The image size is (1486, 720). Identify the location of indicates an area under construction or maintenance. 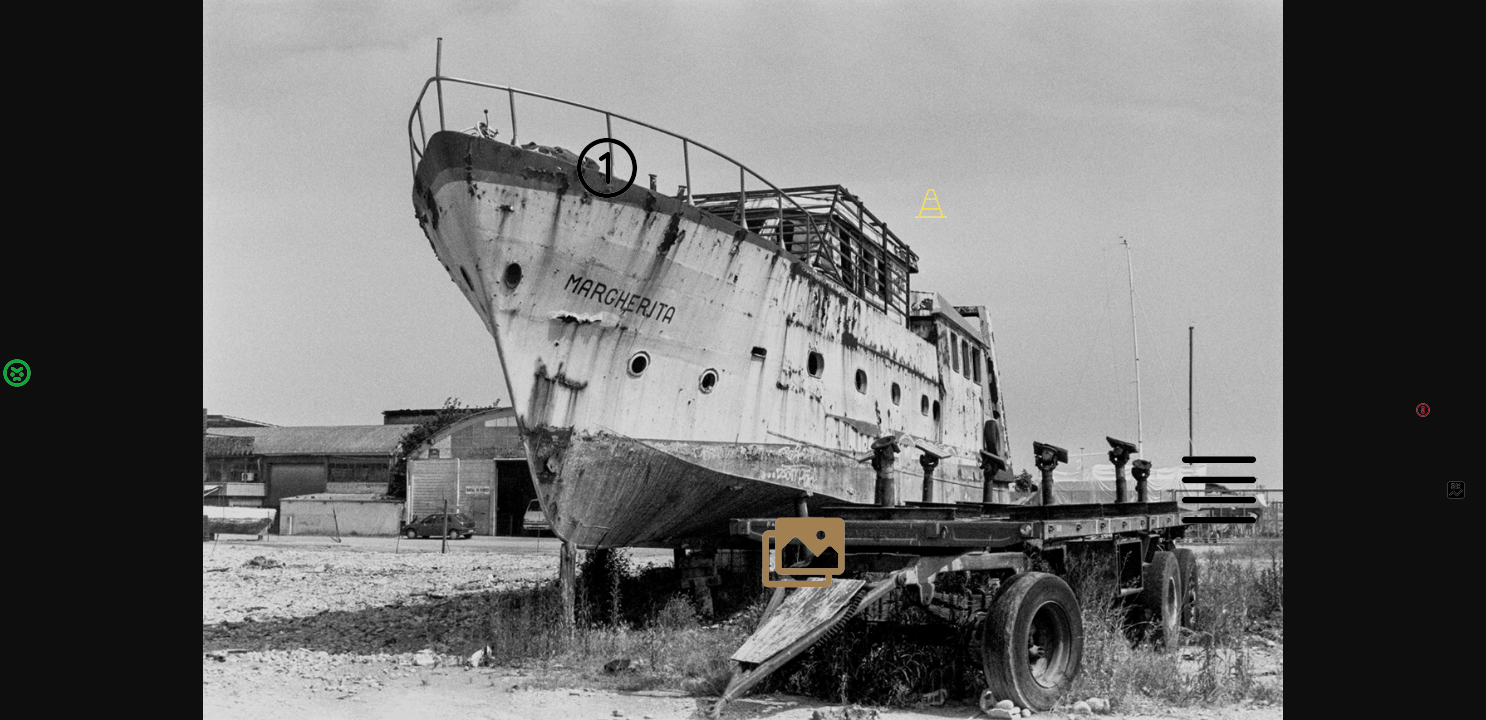
(931, 204).